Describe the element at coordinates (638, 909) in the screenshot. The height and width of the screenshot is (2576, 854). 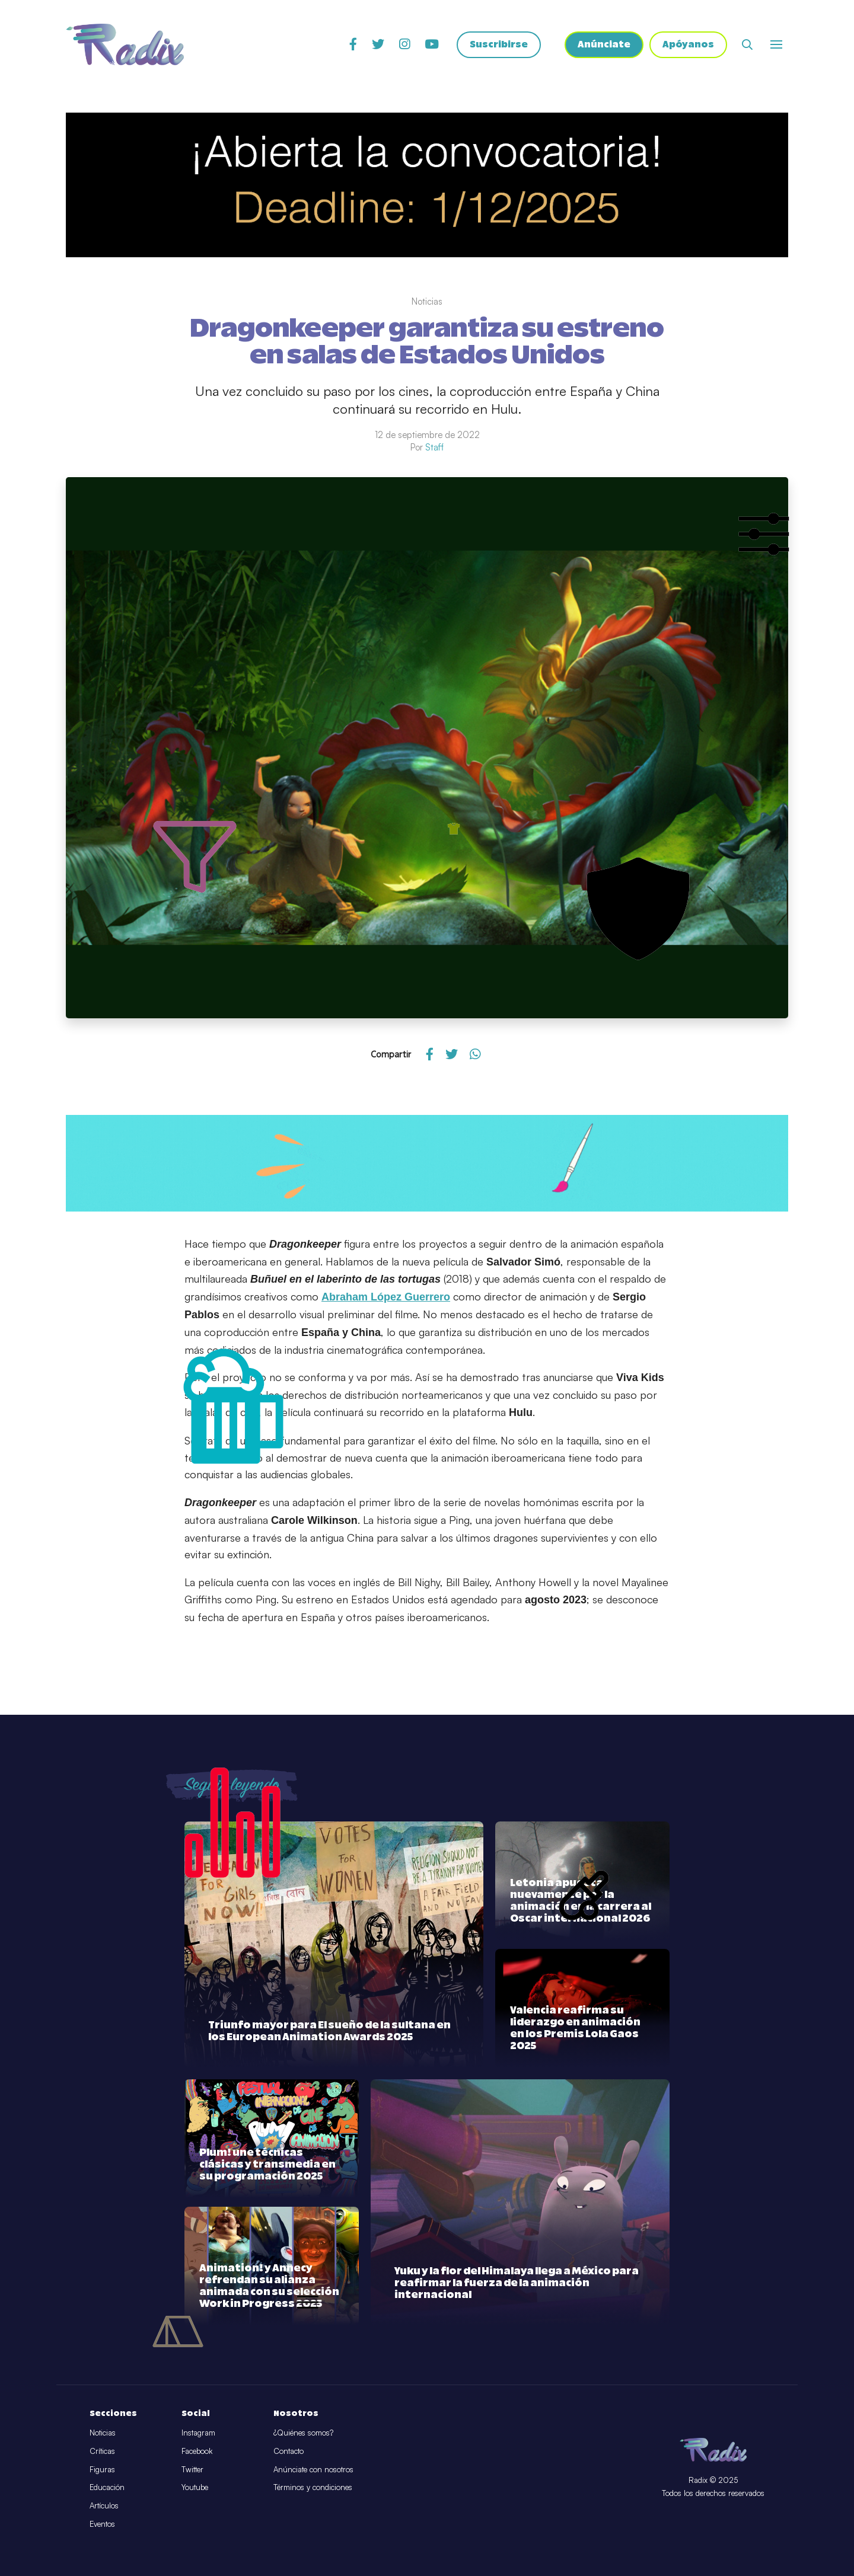
I see `access security settings` at that location.